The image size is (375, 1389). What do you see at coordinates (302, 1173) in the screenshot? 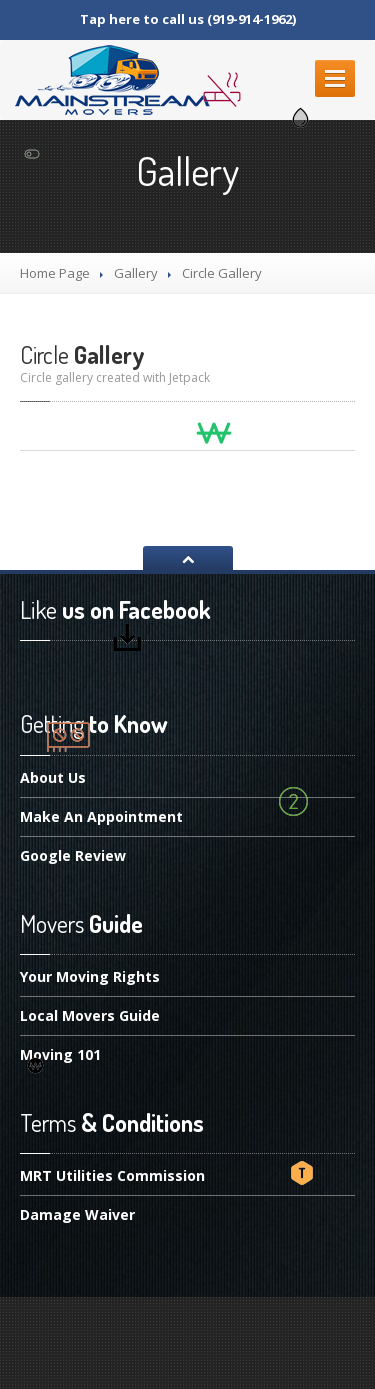
I see `text or typography tool` at bounding box center [302, 1173].